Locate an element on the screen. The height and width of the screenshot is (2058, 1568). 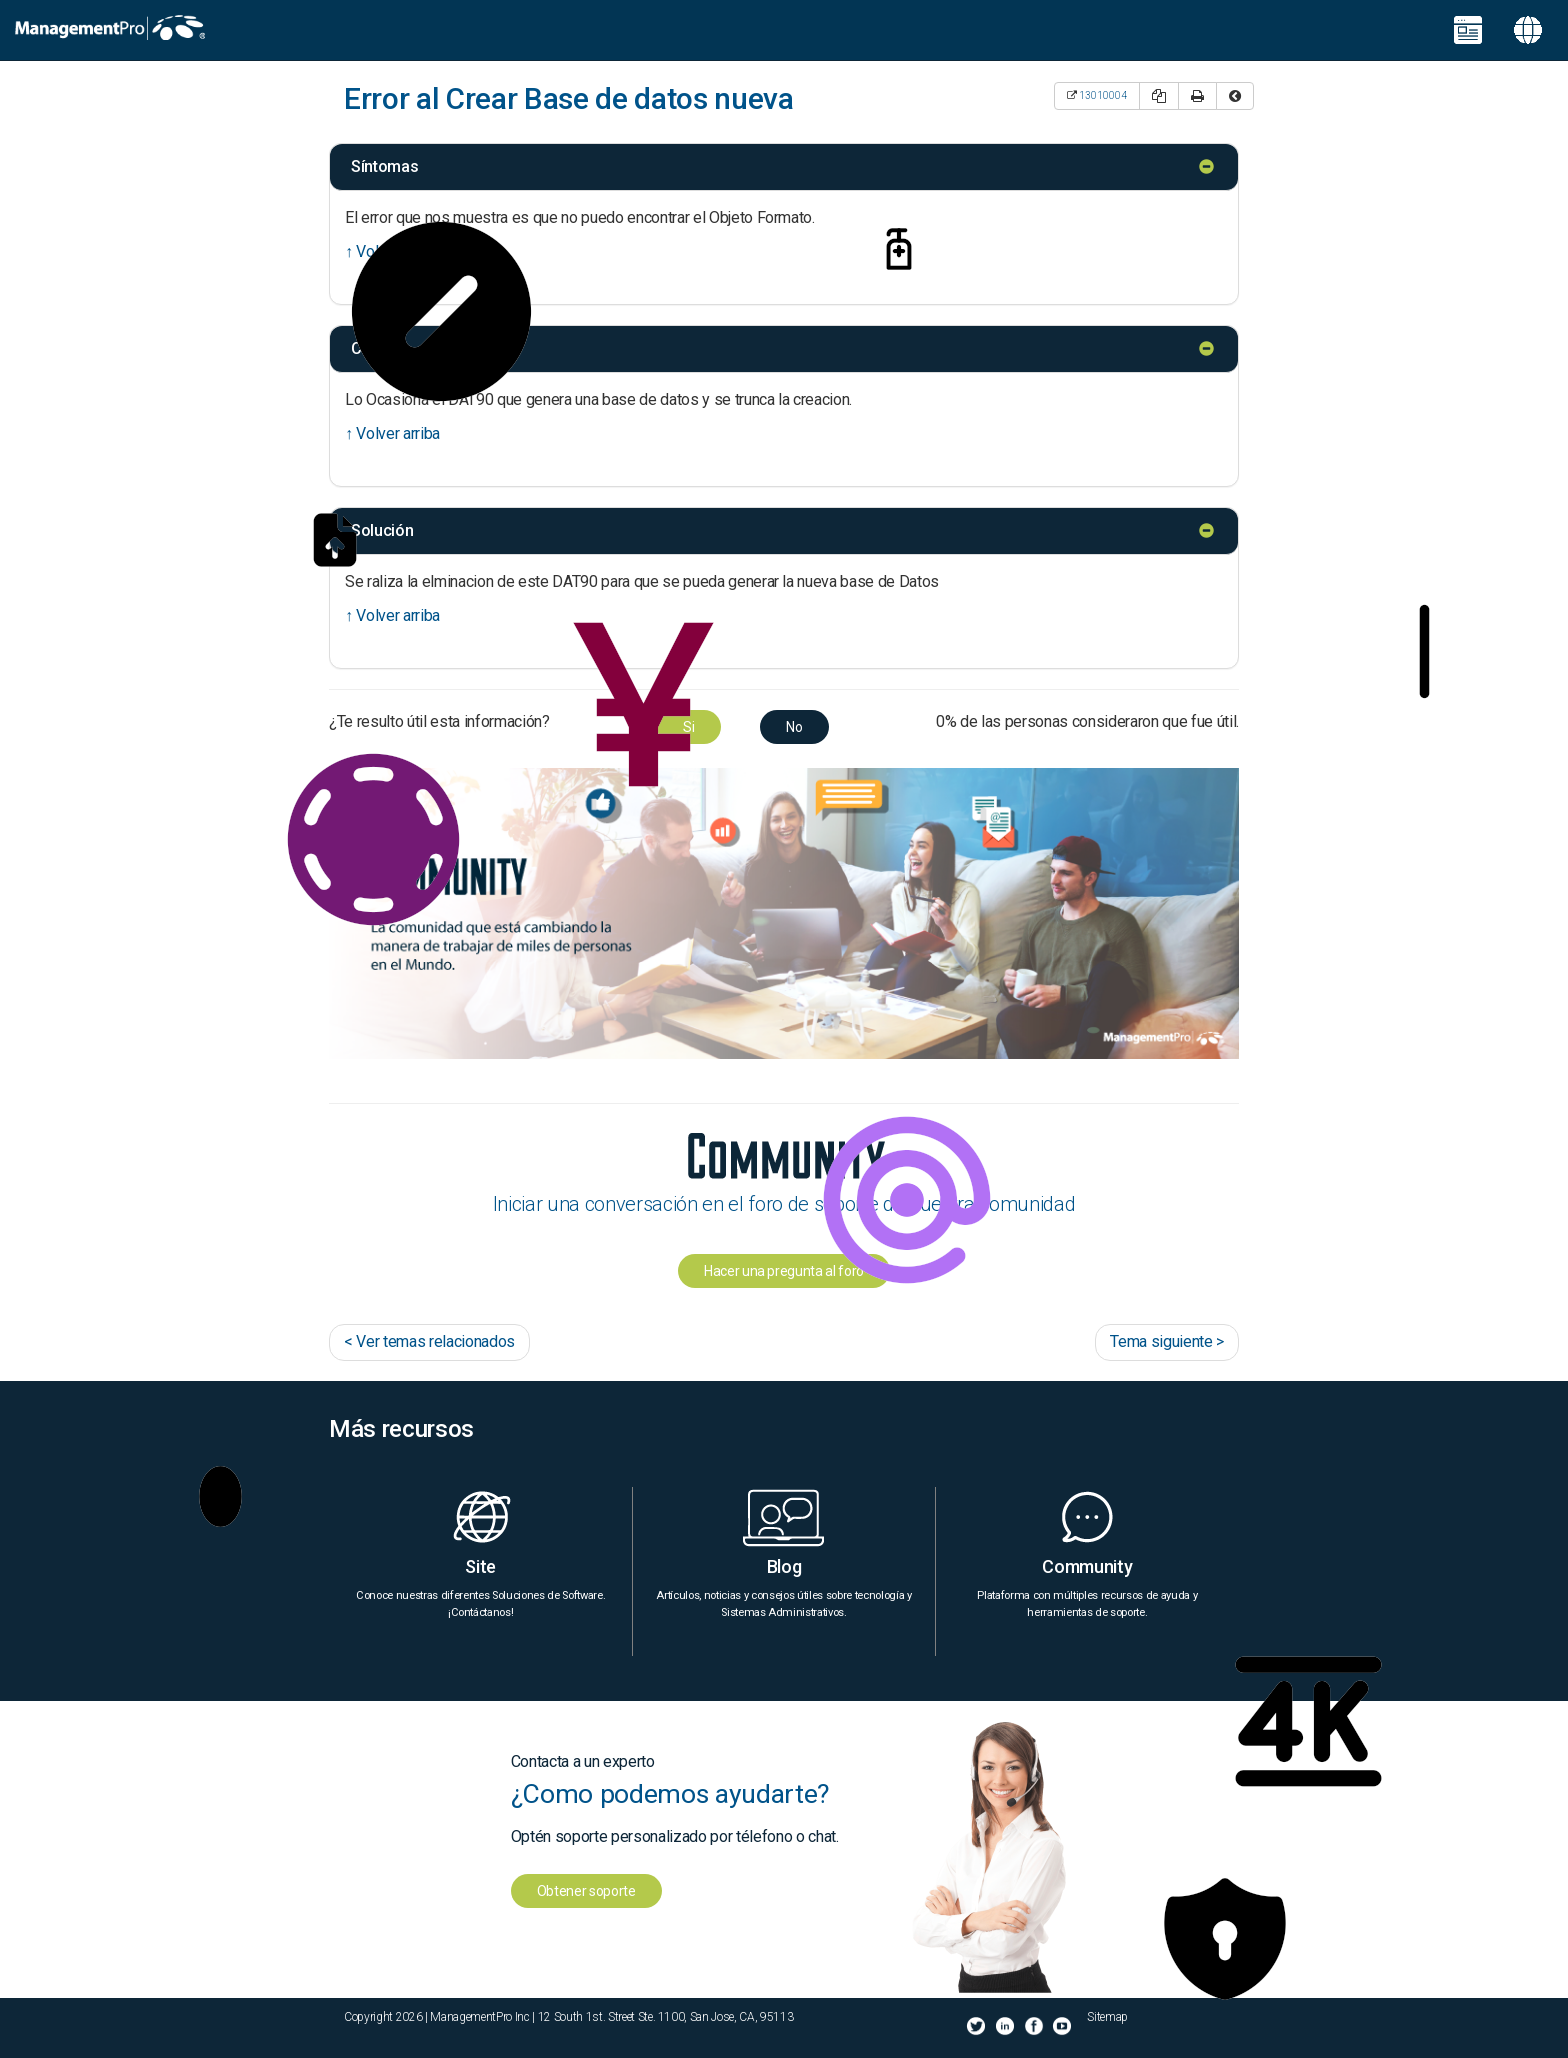
access hygiene or sanitation information is located at coordinates (899, 249).